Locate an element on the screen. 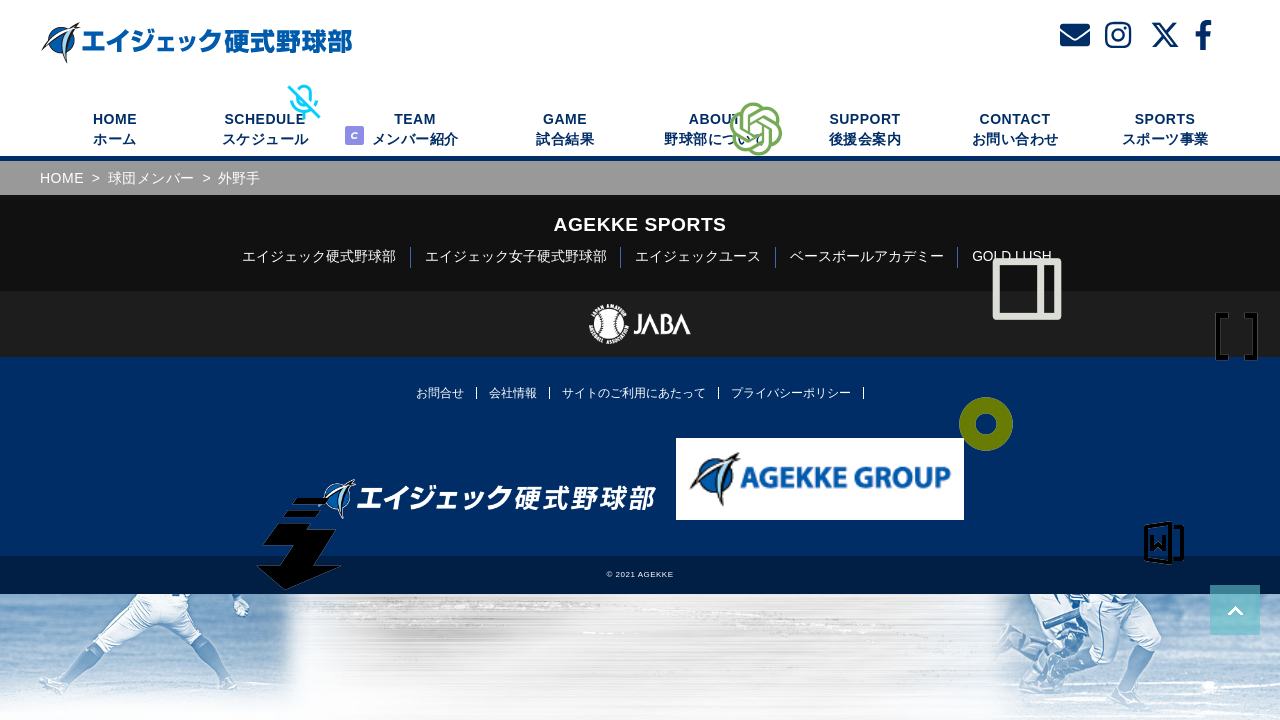  a selected radio button option is located at coordinates (986, 424).